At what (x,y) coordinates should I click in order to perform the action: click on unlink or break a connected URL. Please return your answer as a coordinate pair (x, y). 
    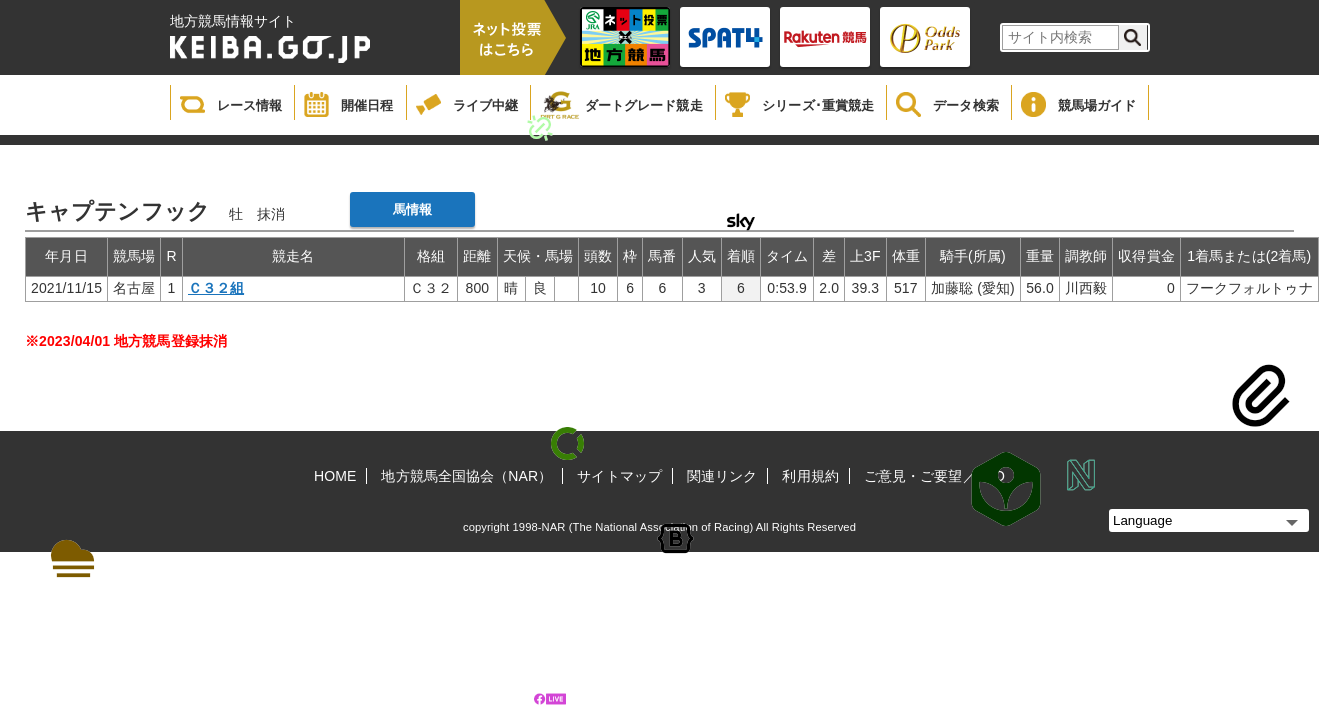
    Looking at the image, I should click on (540, 128).